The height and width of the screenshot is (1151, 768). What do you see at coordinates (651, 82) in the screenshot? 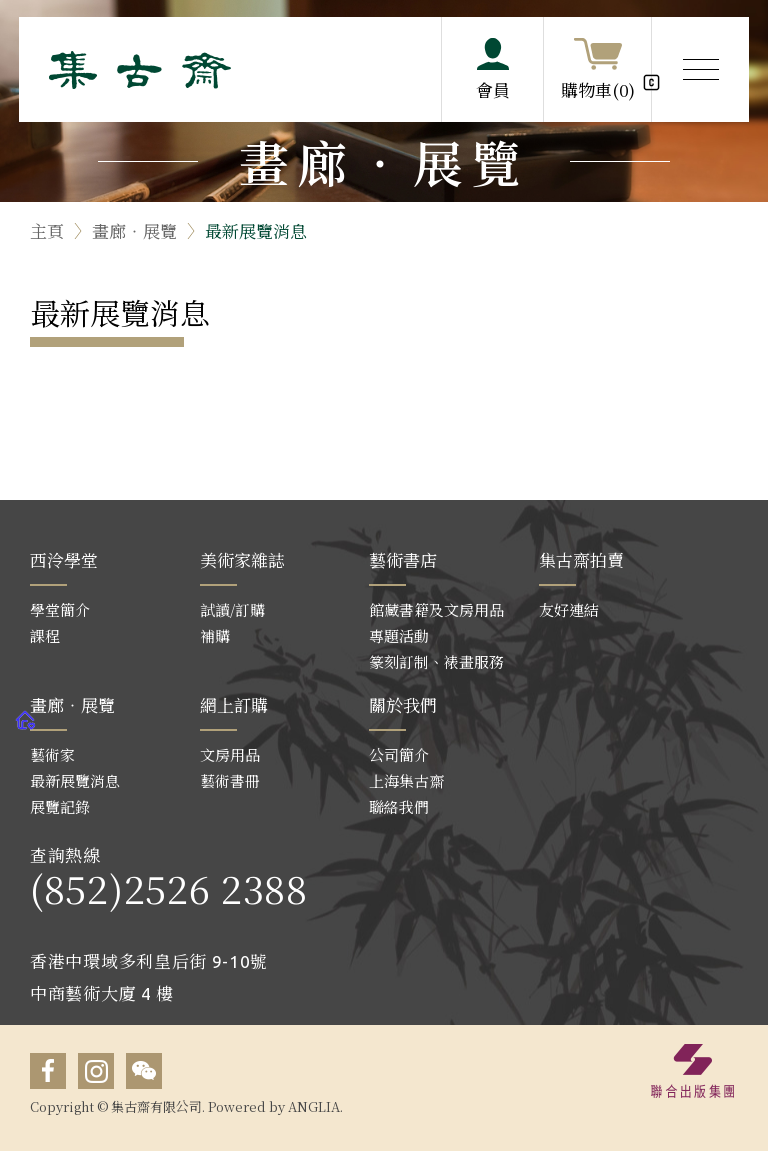
I see `carbon design system logo` at bounding box center [651, 82].